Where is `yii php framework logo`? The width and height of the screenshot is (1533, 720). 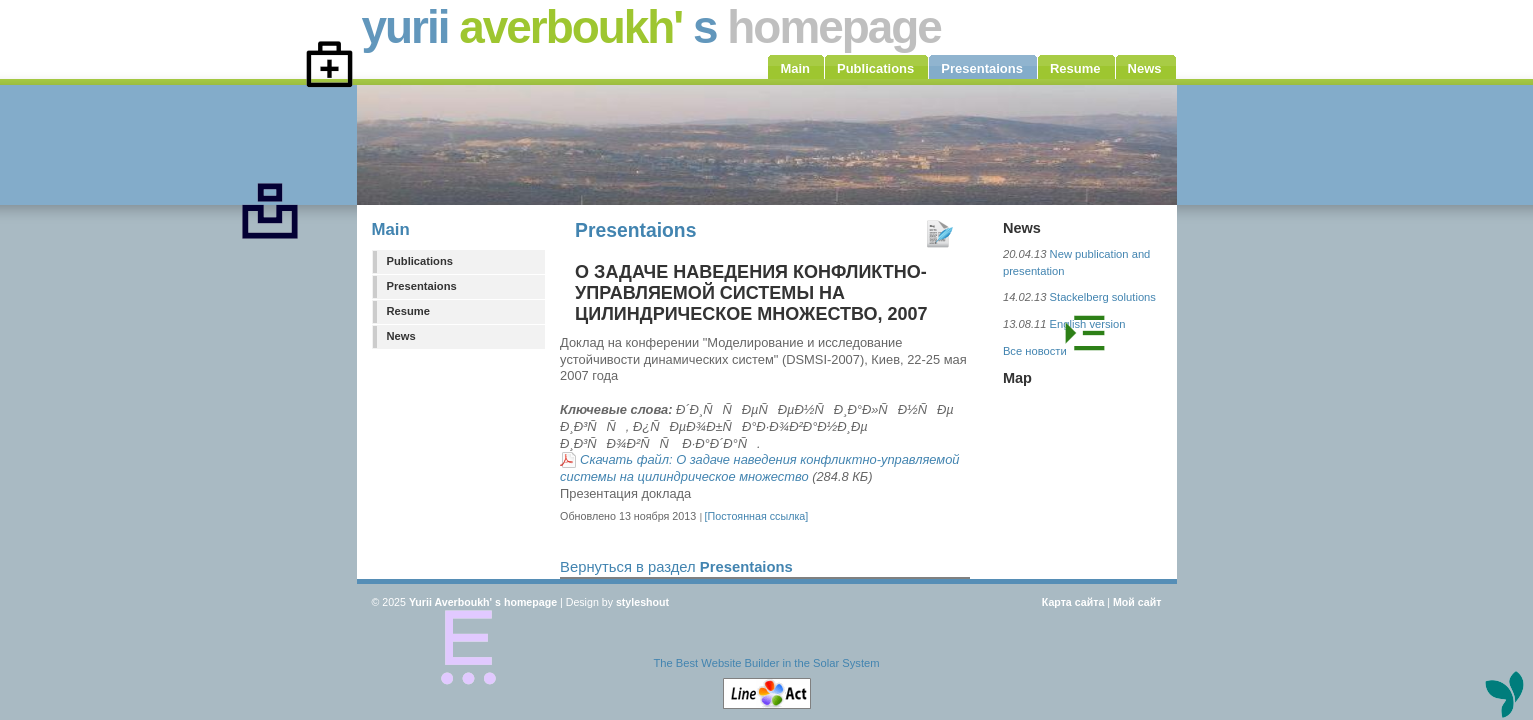 yii php framework logo is located at coordinates (1504, 694).